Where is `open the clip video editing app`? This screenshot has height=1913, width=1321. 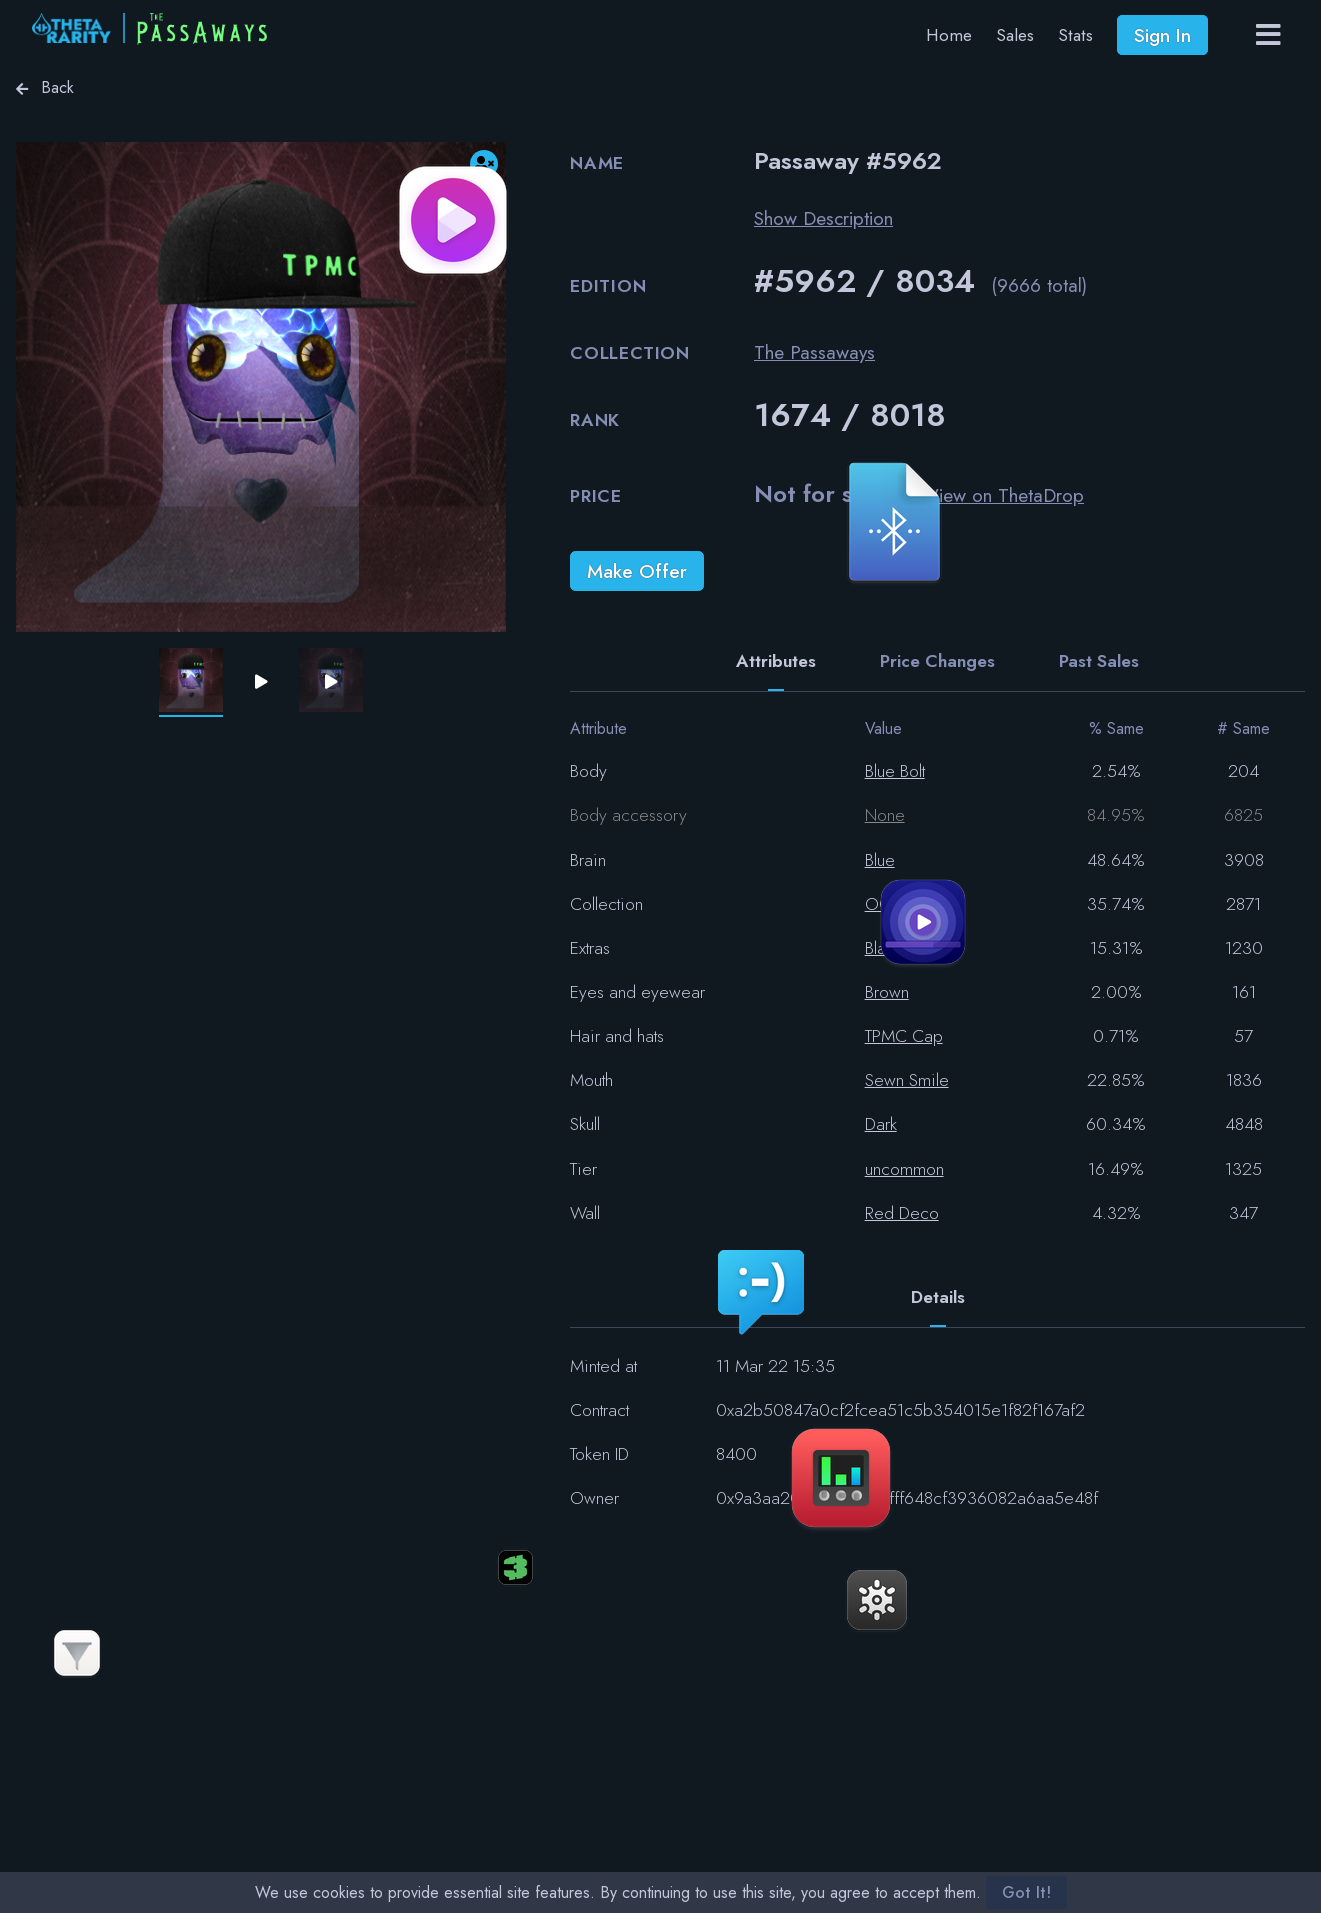
open the clip video editing app is located at coordinates (923, 922).